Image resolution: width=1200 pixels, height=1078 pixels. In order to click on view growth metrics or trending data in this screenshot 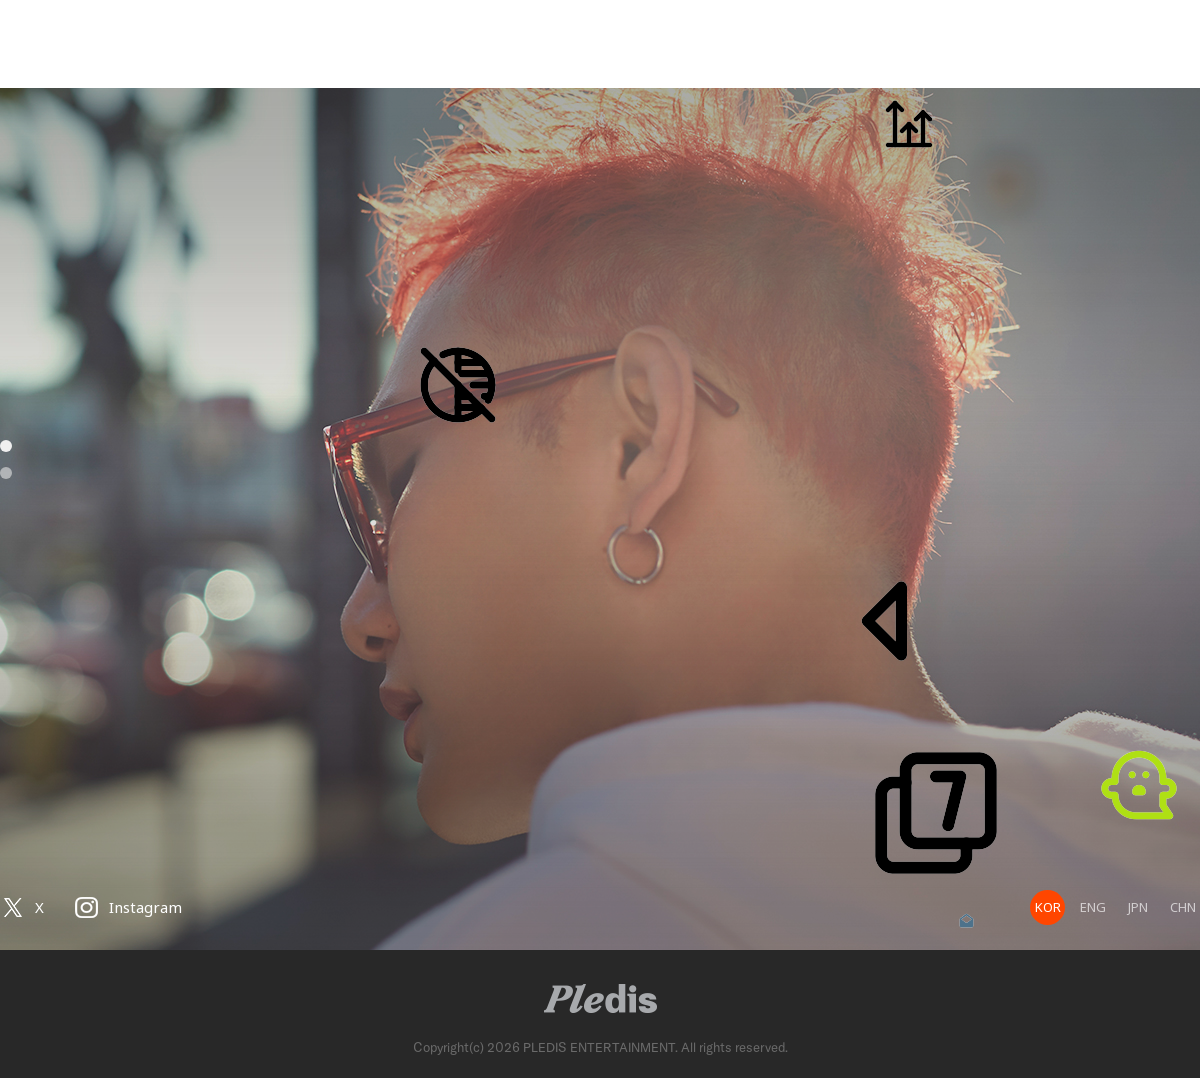, I will do `click(909, 124)`.